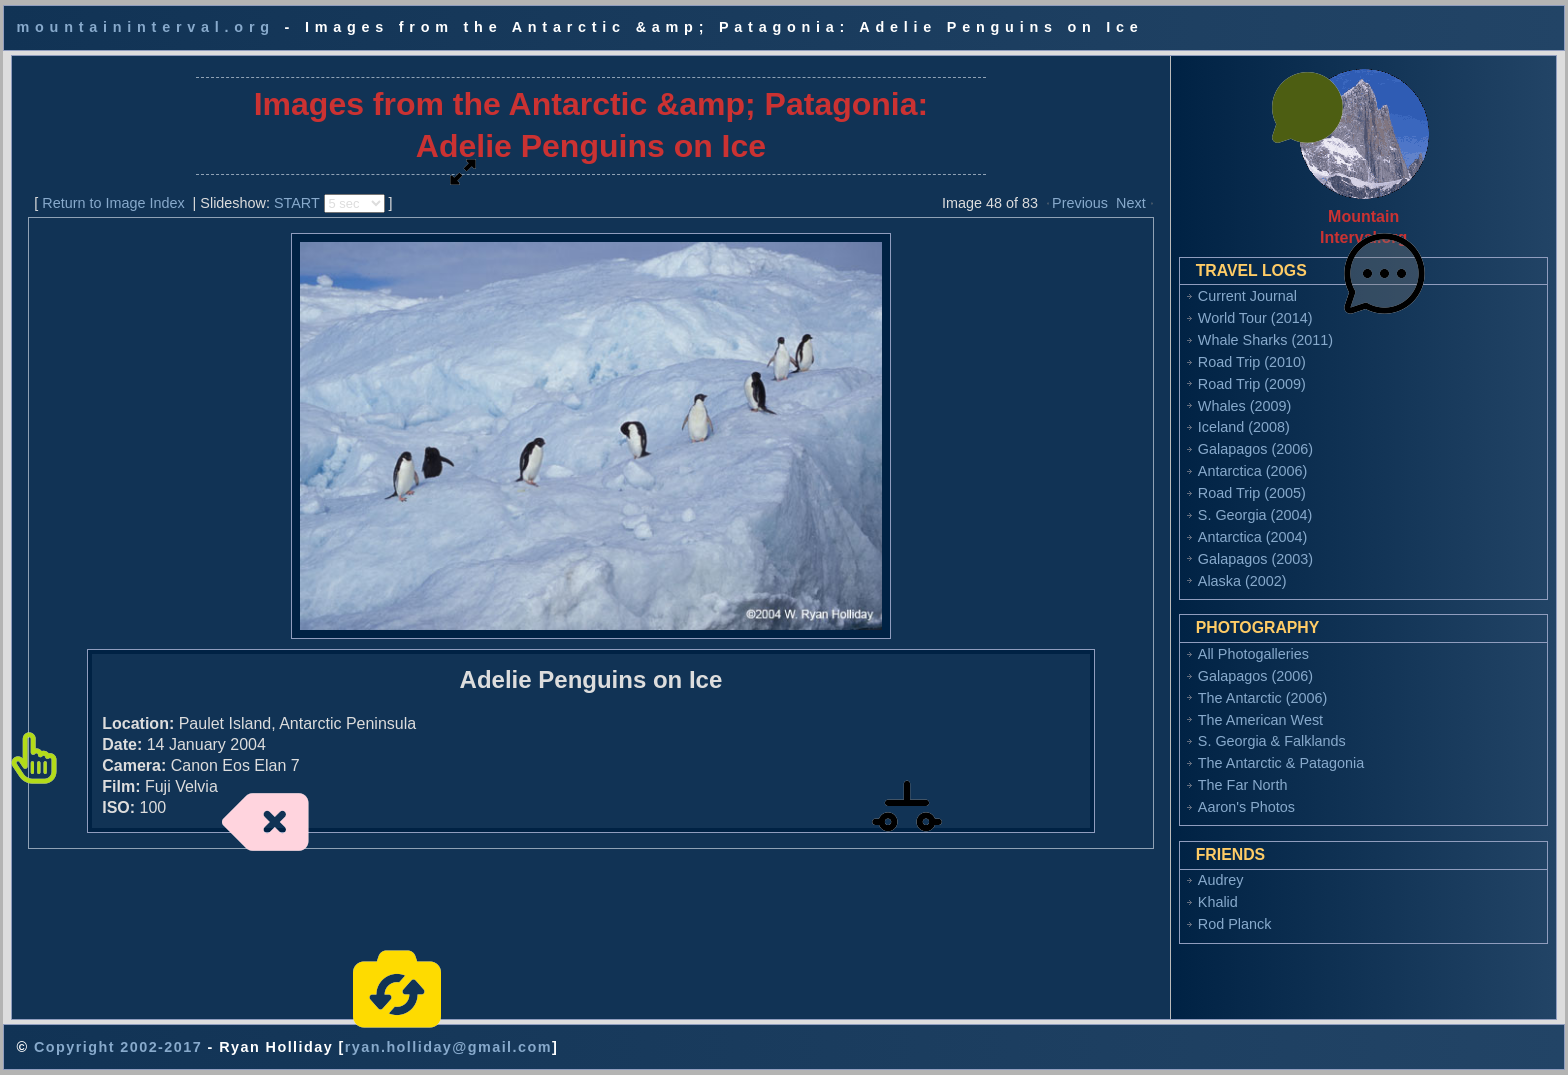  What do you see at coordinates (34, 758) in the screenshot?
I see `tap or click to select` at bounding box center [34, 758].